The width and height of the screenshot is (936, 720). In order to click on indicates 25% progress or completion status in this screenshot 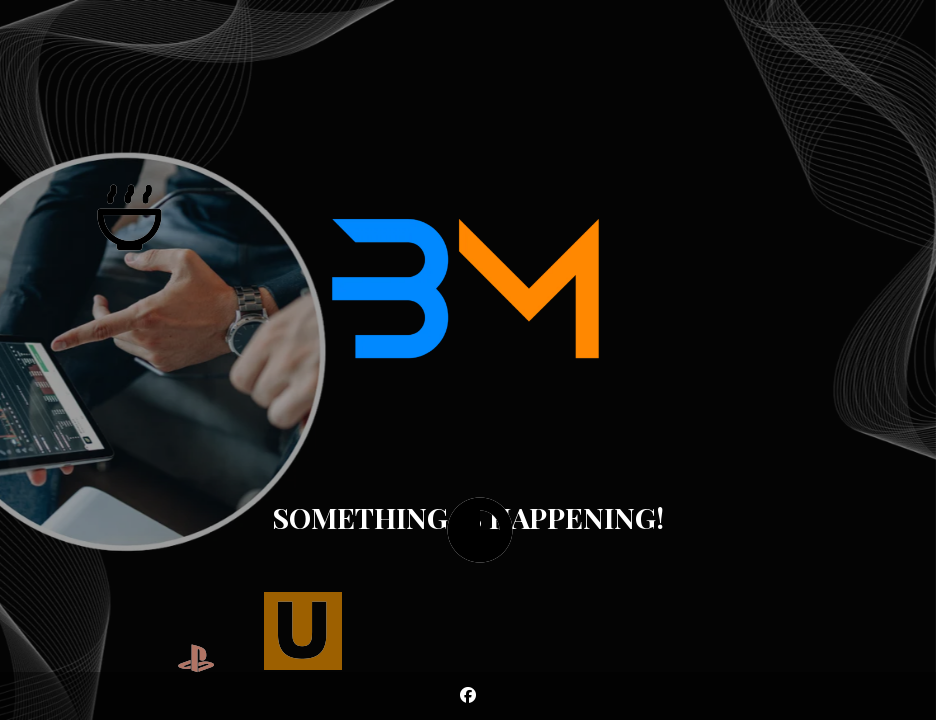, I will do `click(480, 530)`.